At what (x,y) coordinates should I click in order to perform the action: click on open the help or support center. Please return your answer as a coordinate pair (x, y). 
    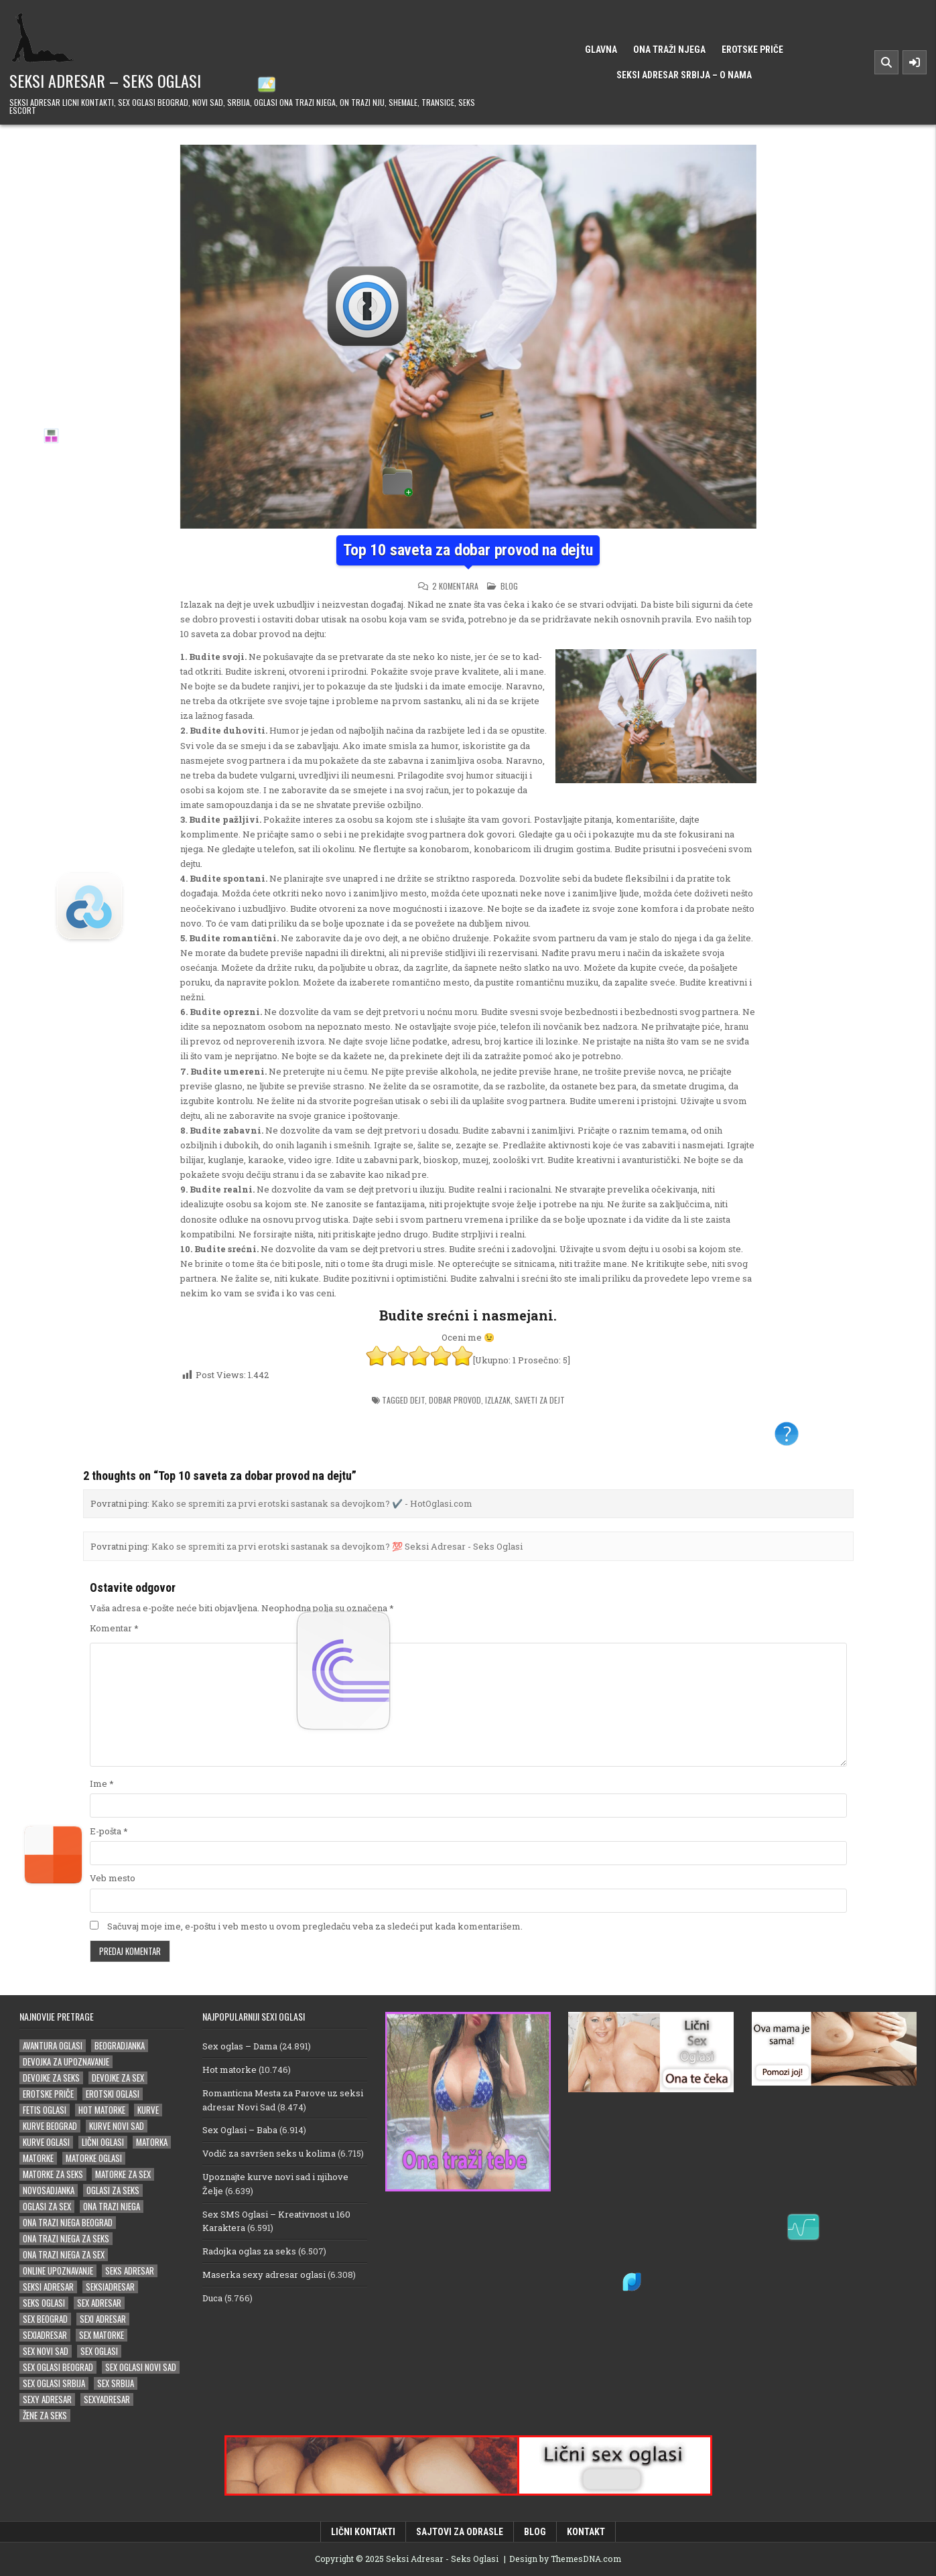
    Looking at the image, I should click on (787, 1434).